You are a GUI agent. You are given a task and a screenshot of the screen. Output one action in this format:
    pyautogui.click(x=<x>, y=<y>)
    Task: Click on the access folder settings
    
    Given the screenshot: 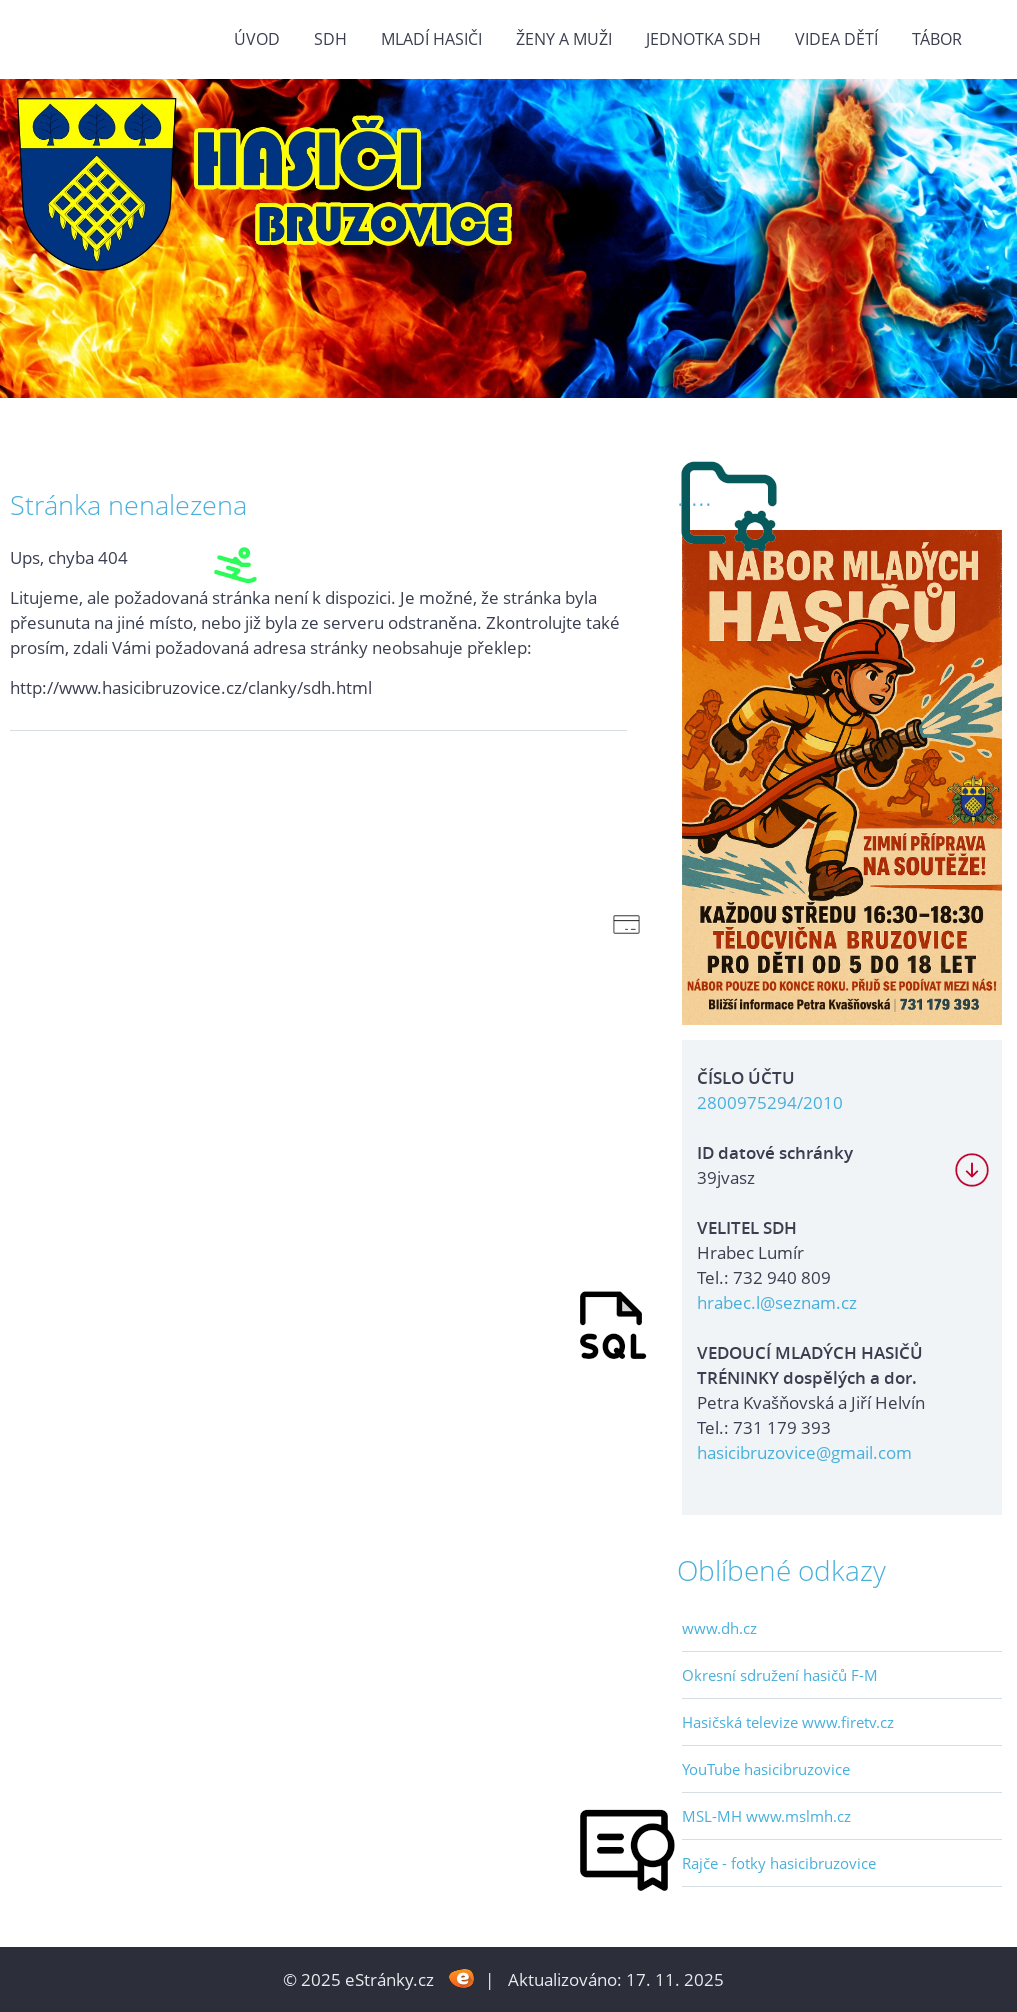 What is the action you would take?
    pyautogui.click(x=729, y=505)
    